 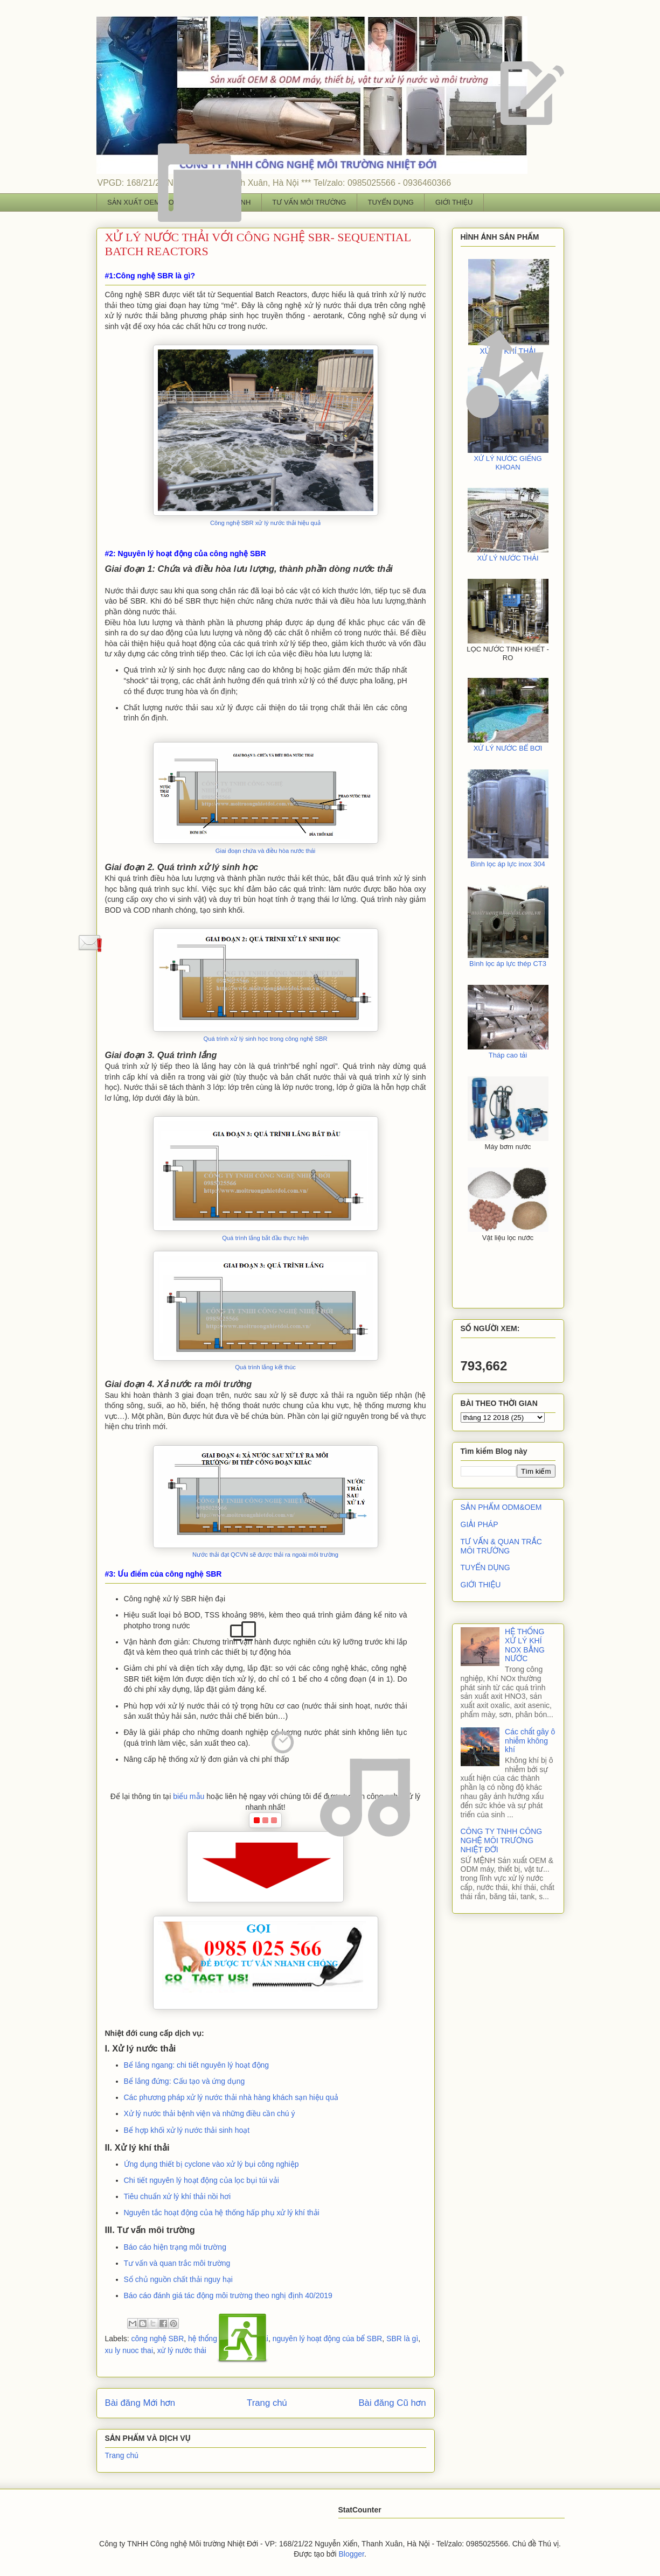 What do you see at coordinates (368, 1795) in the screenshot?
I see `open your music folder` at bounding box center [368, 1795].